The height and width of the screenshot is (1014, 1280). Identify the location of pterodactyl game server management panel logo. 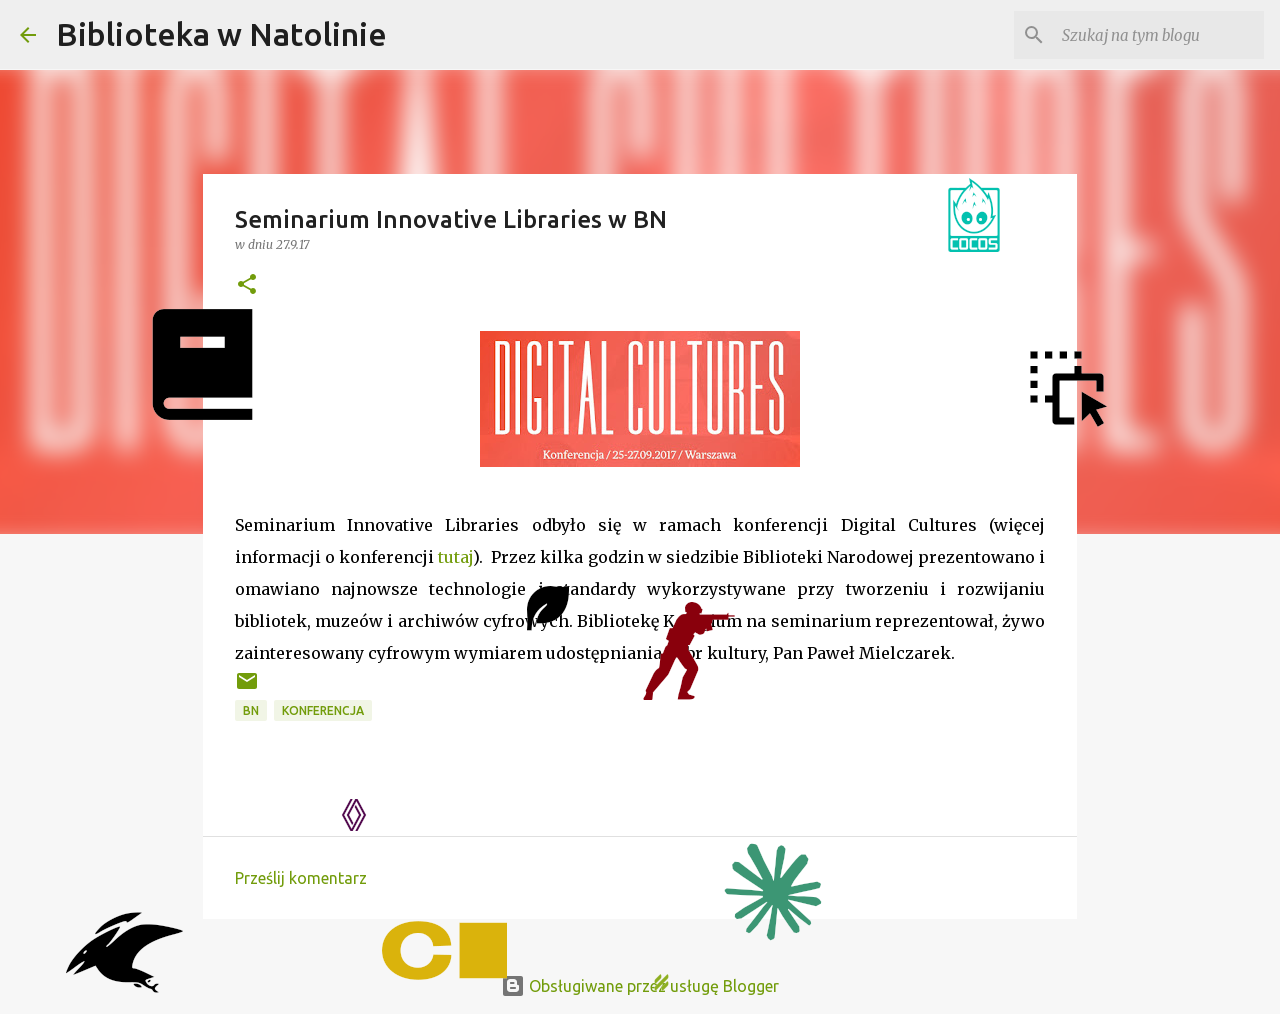
(124, 952).